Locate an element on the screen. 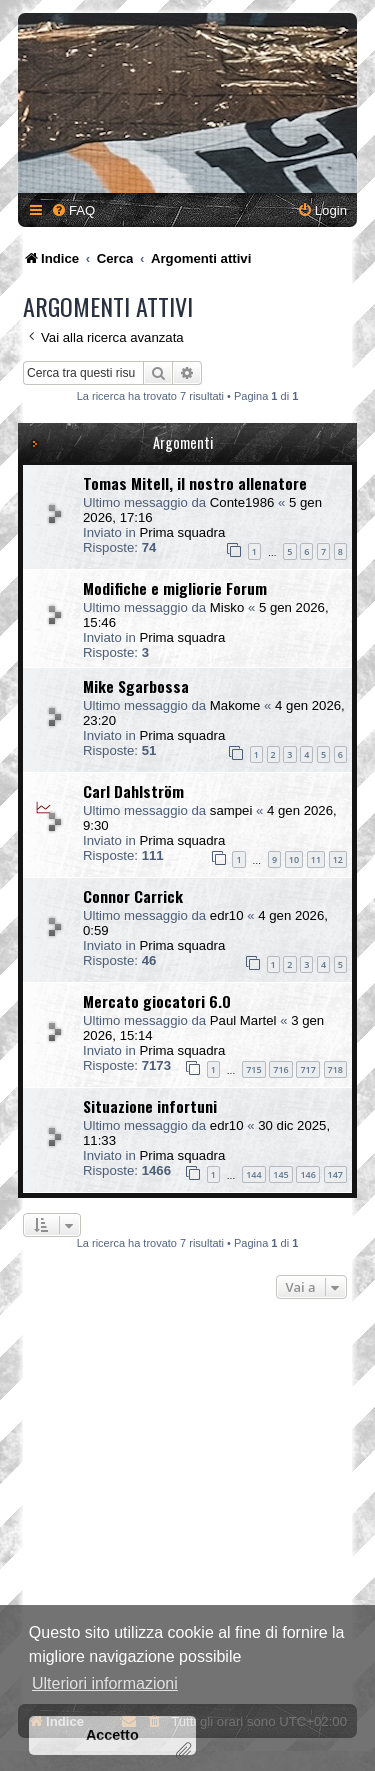 Image resolution: width=375 pixels, height=1771 pixels. attach a file to your message is located at coordinates (184, 1751).